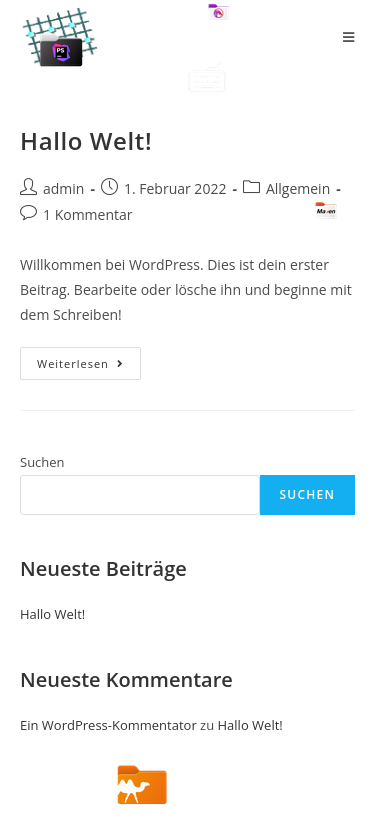  What do you see at coordinates (61, 51) in the screenshot?
I see `folder containing phpstorm project files` at bounding box center [61, 51].